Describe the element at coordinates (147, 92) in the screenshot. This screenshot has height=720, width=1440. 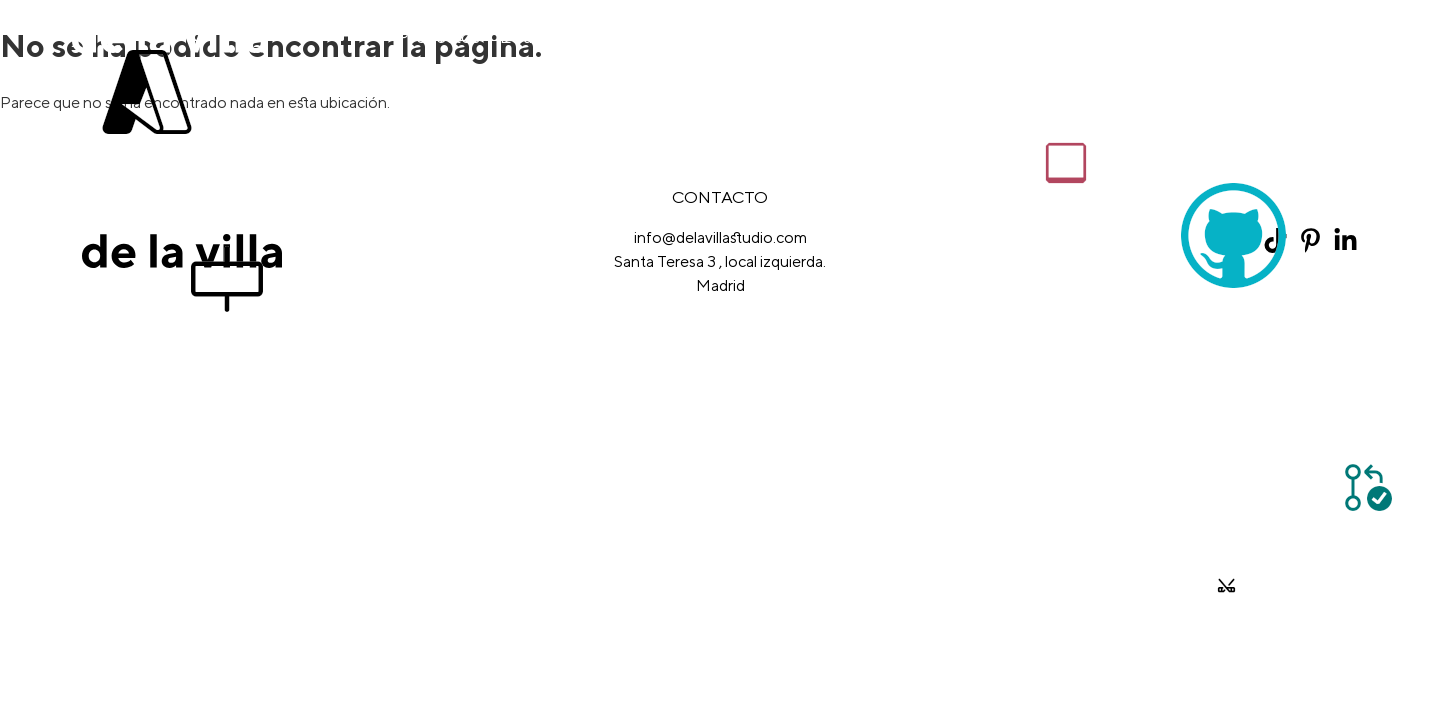
I see `connect to Microsoft Azure cloud services` at that location.